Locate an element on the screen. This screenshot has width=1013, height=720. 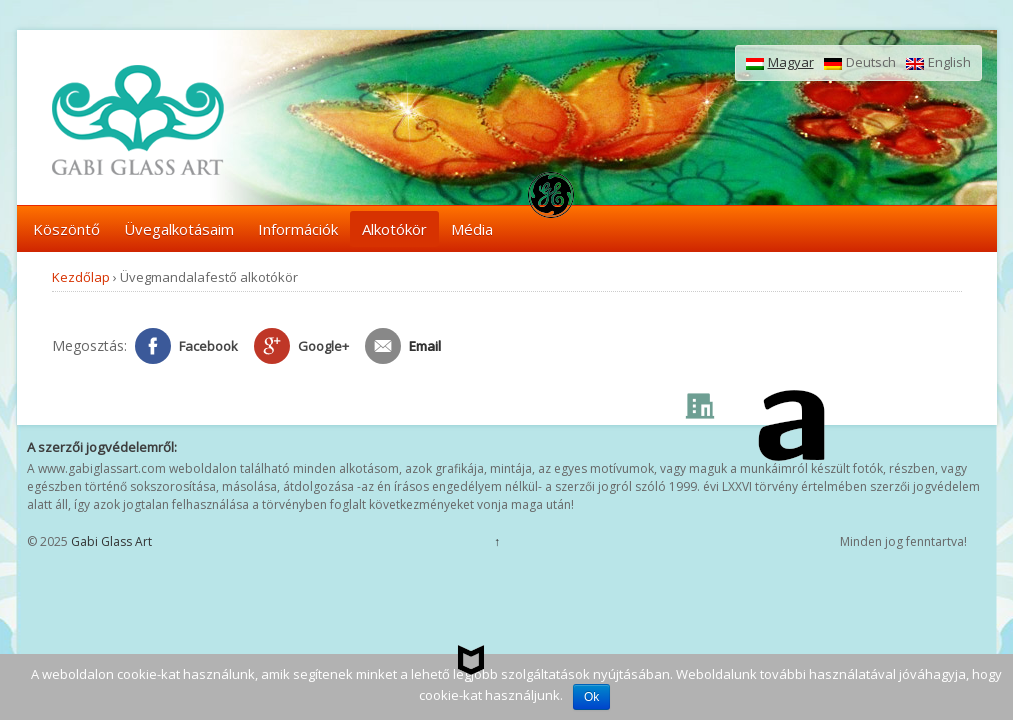
General Electric company logo is located at coordinates (551, 195).